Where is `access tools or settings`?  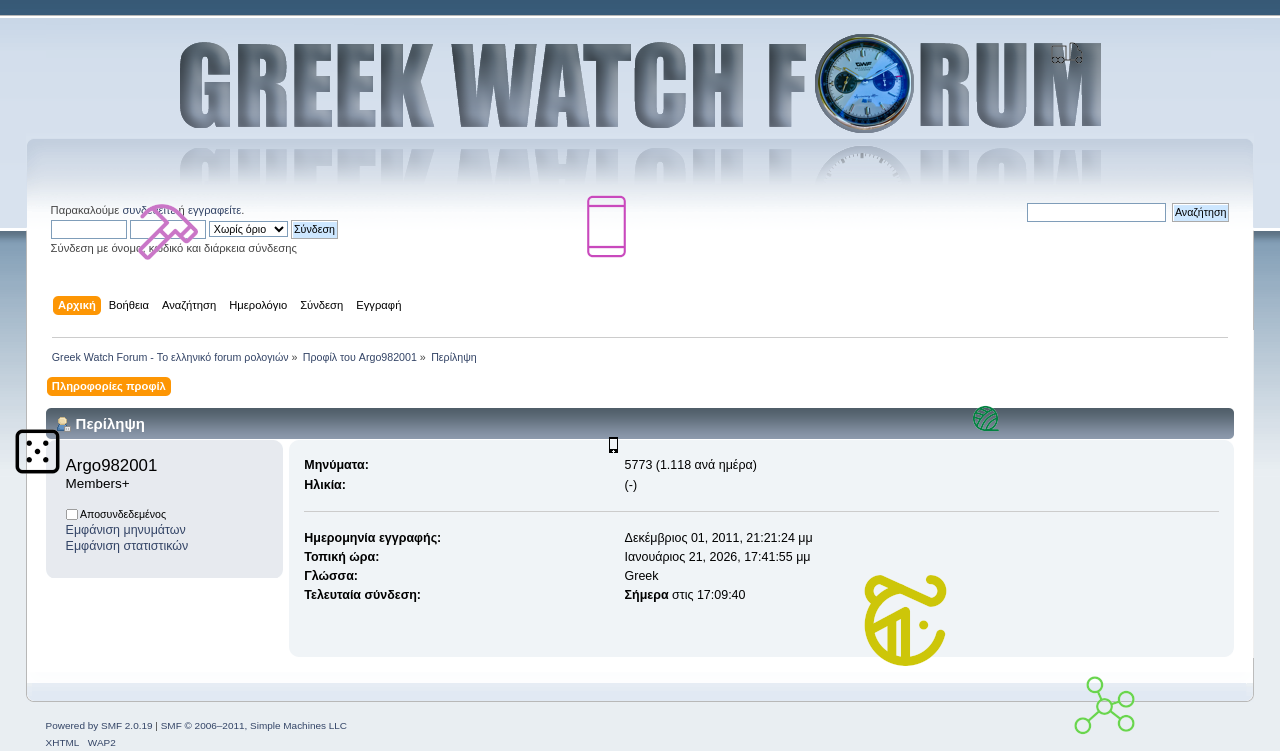
access tools or settings is located at coordinates (165, 233).